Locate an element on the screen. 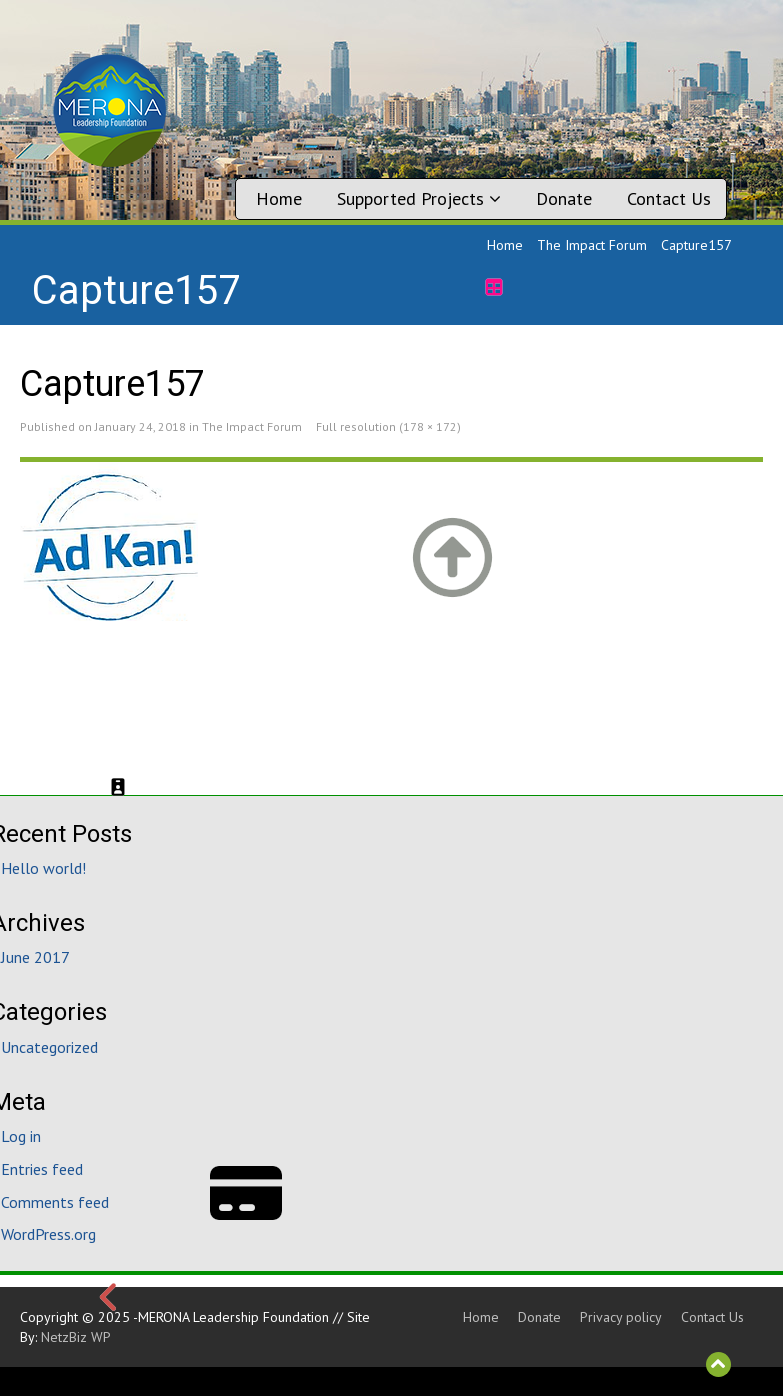  manage your payment methods is located at coordinates (246, 1193).